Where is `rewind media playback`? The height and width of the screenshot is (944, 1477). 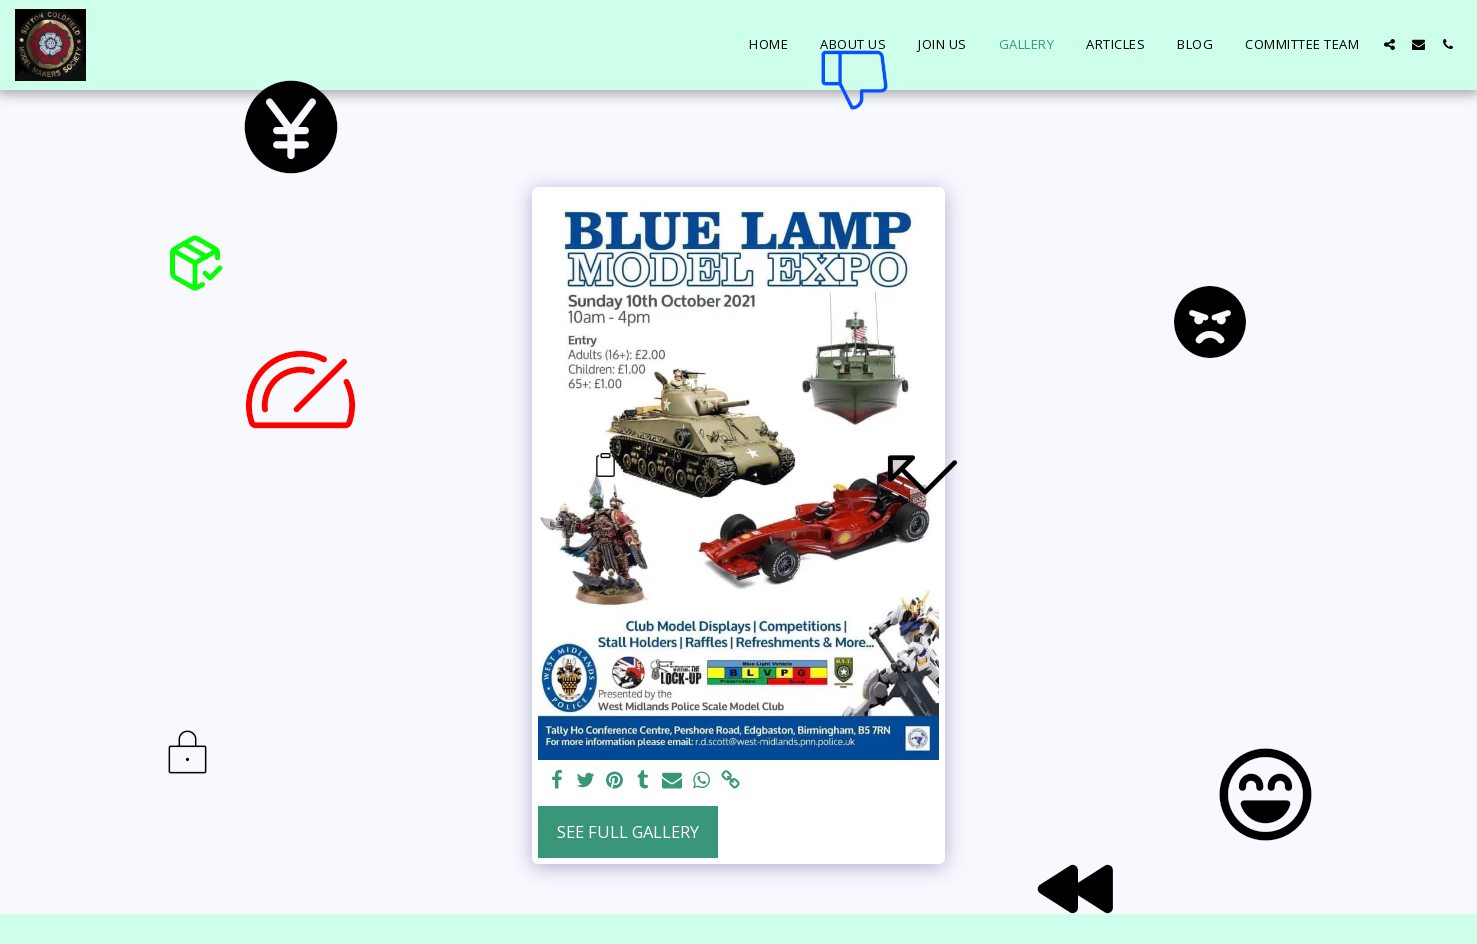 rewind media playback is located at coordinates (1078, 889).